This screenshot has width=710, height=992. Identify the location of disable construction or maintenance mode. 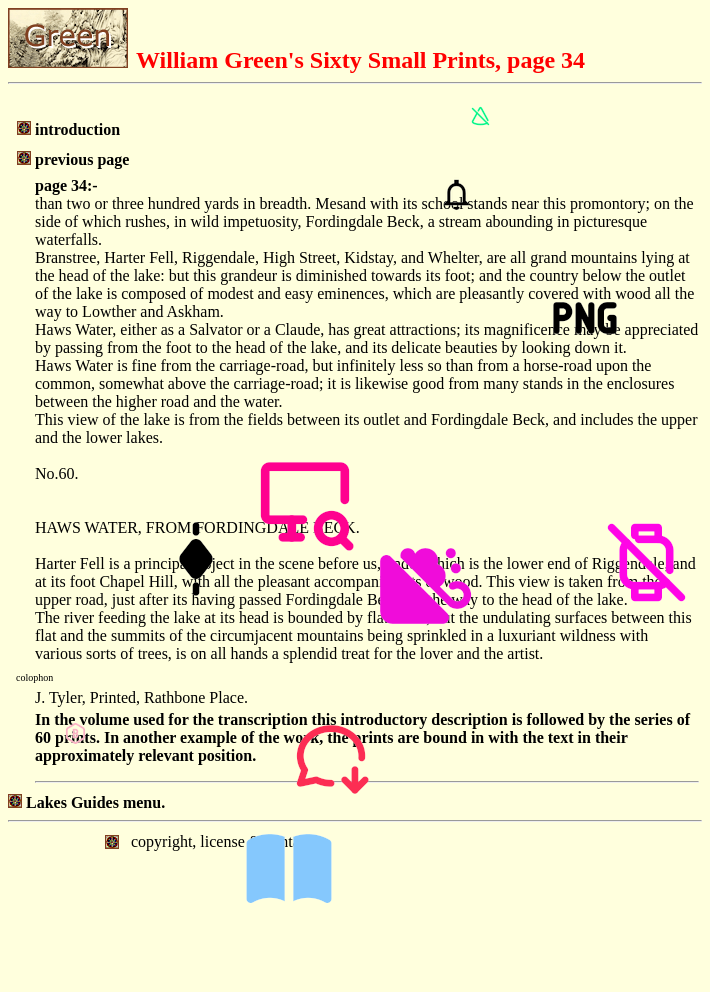
(480, 116).